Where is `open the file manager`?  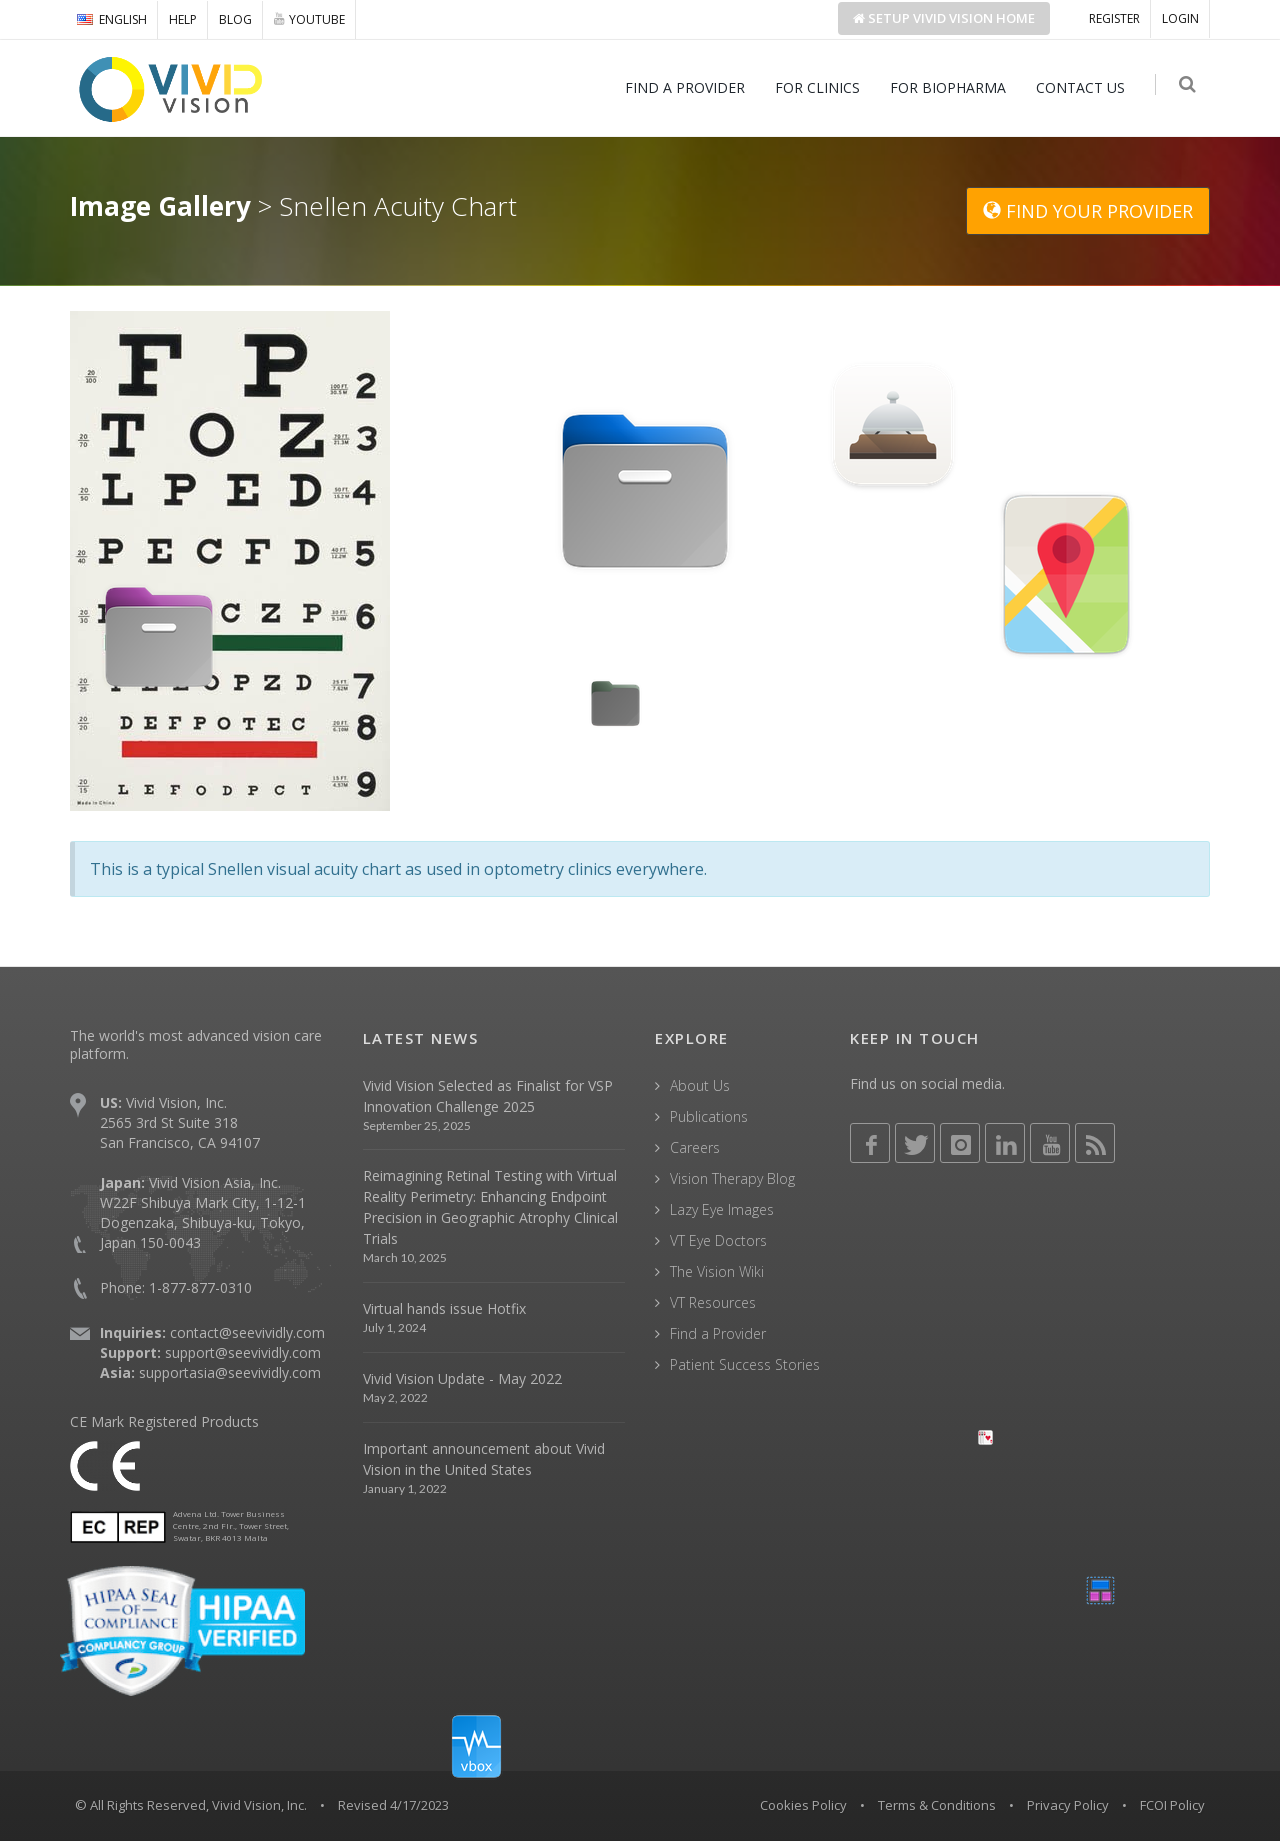
open the file manager is located at coordinates (159, 637).